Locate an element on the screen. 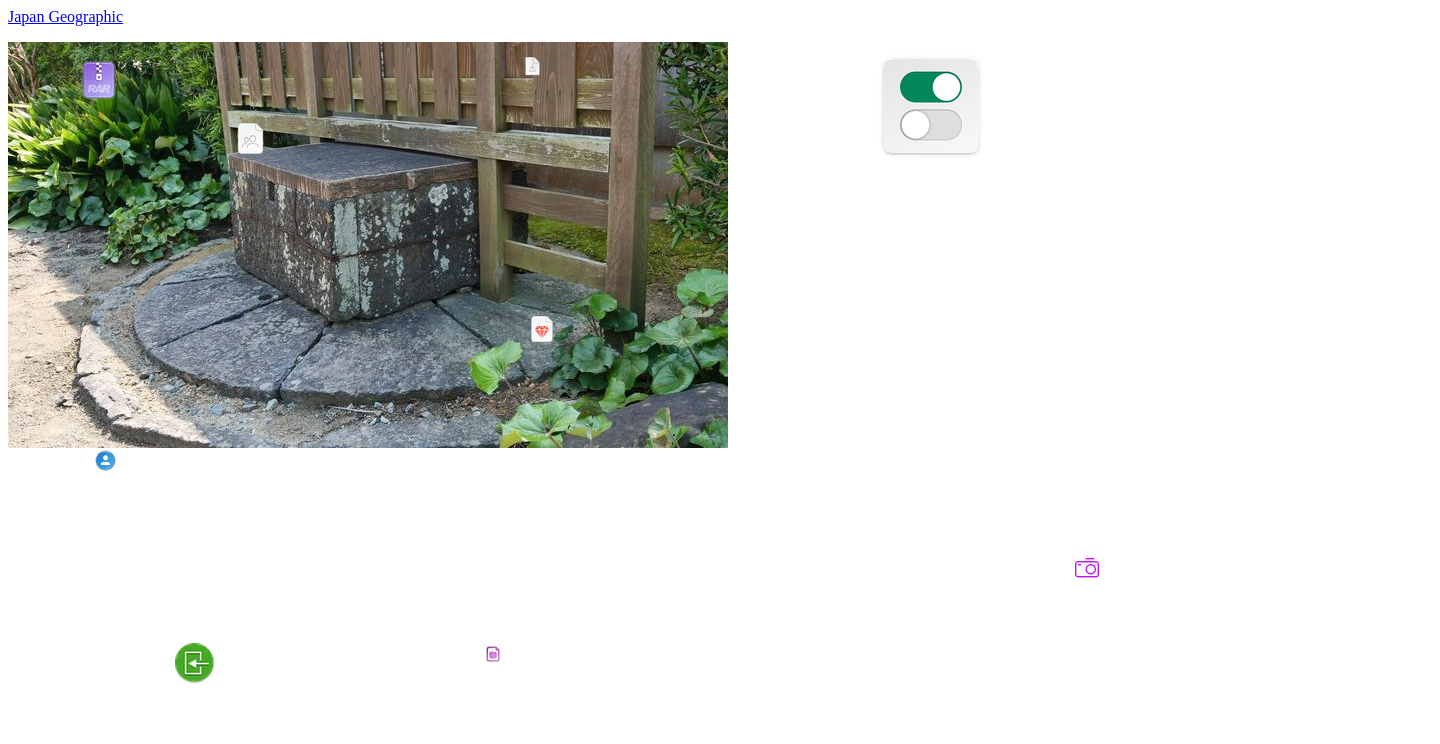  libreoffice base database template file is located at coordinates (493, 654).